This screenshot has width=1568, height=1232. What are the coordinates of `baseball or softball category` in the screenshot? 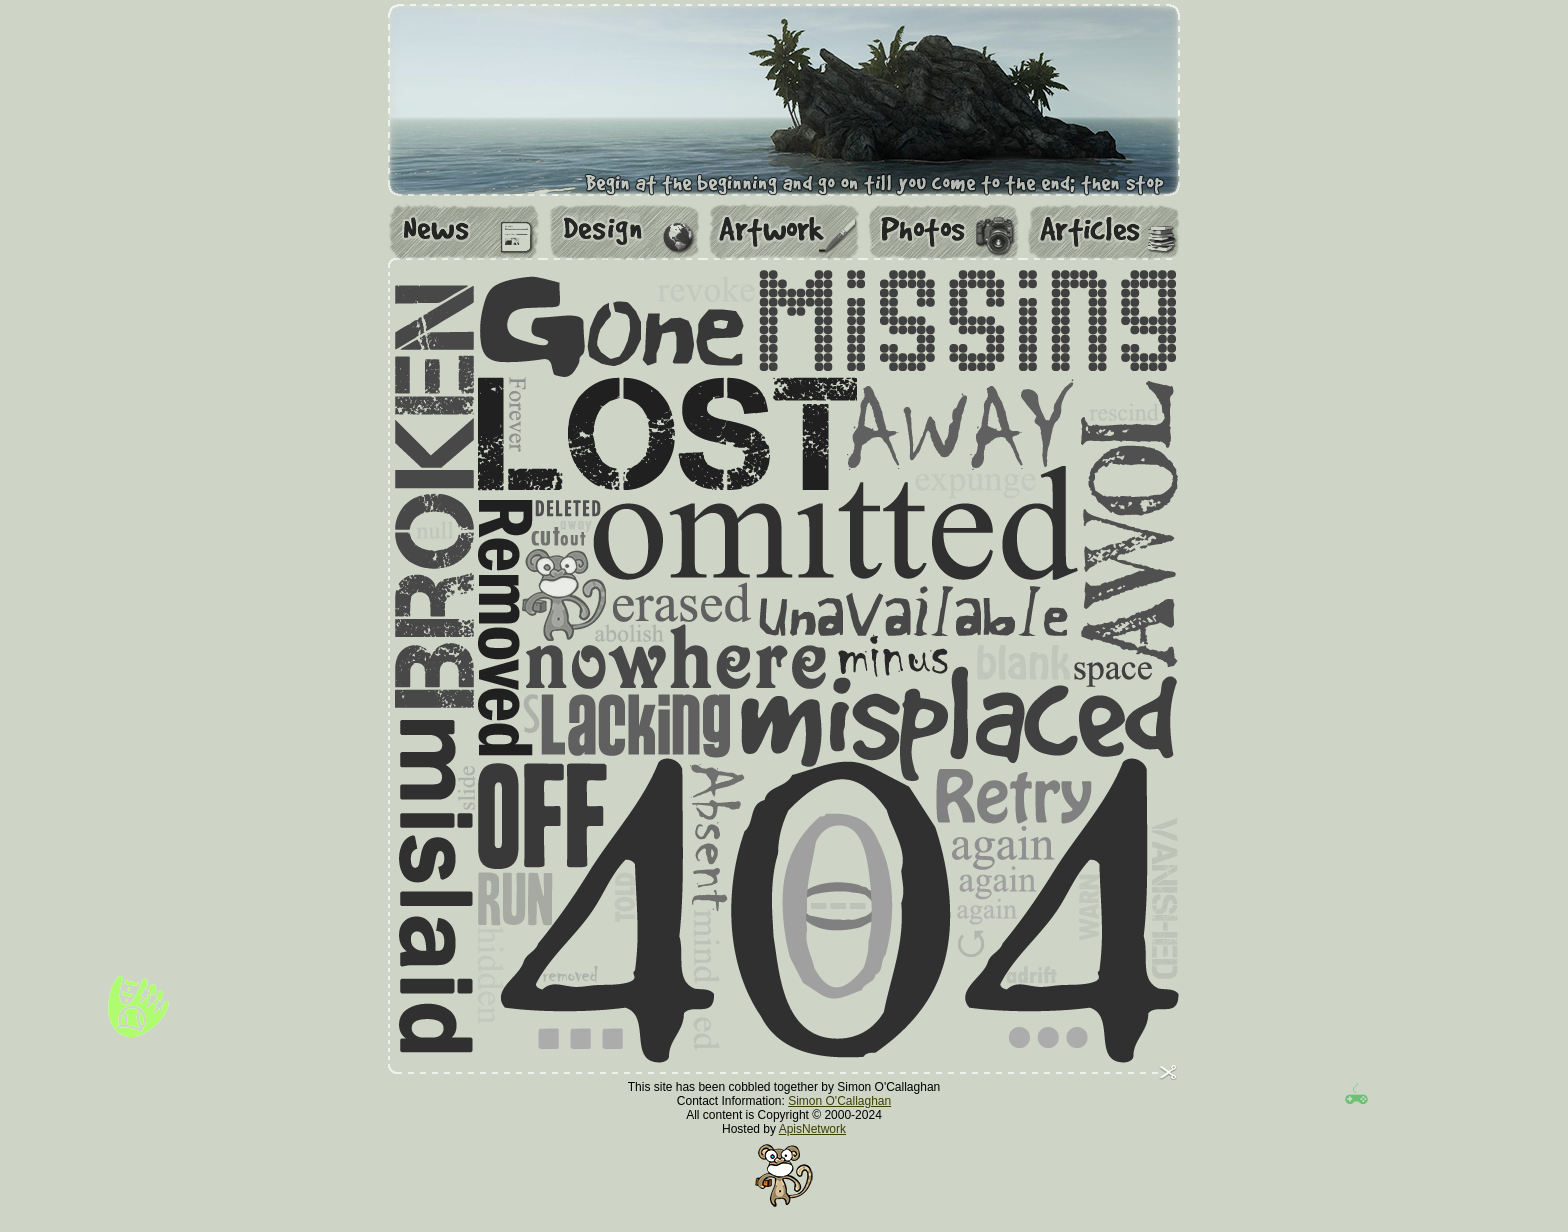 It's located at (138, 1006).